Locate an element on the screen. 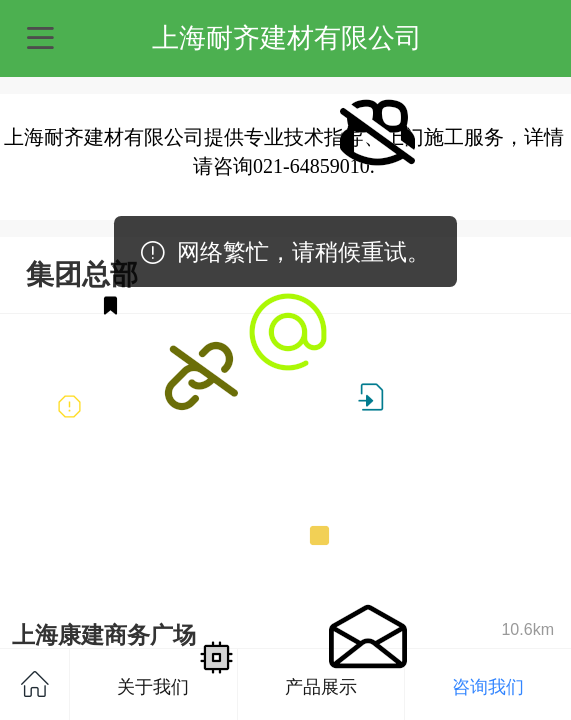 The image size is (571, 720). mention or tag a user is located at coordinates (288, 332).